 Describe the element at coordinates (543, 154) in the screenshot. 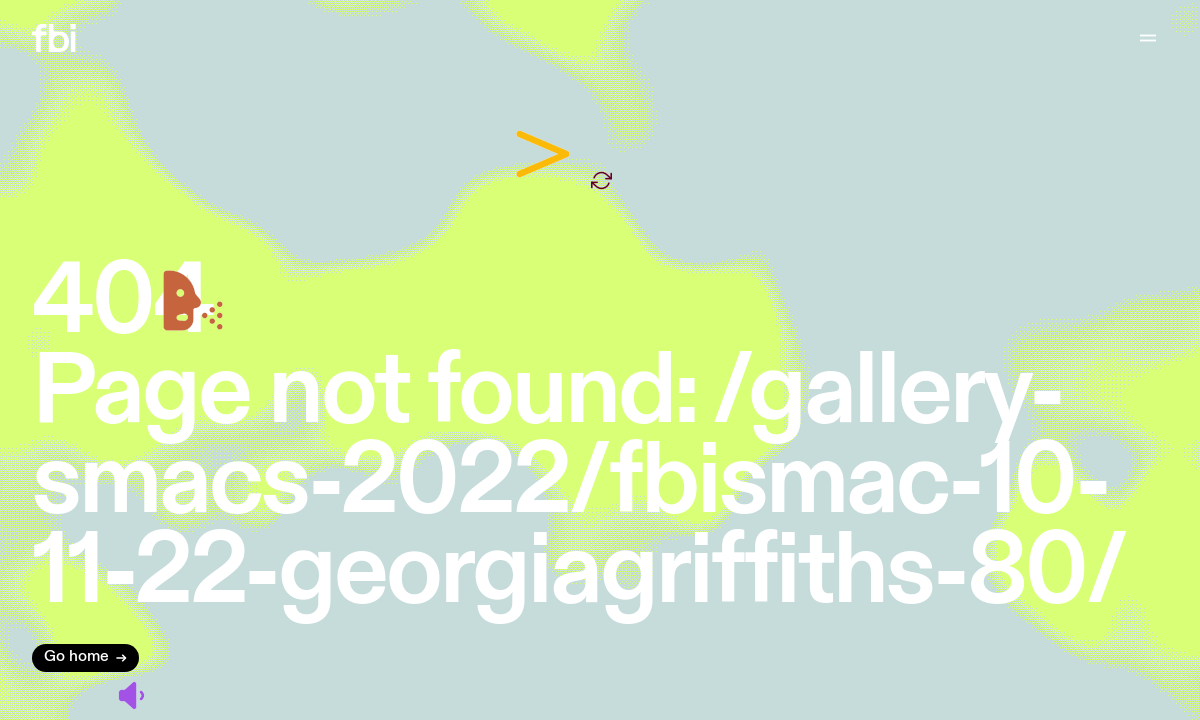

I see `navigate to the next item or page` at that location.